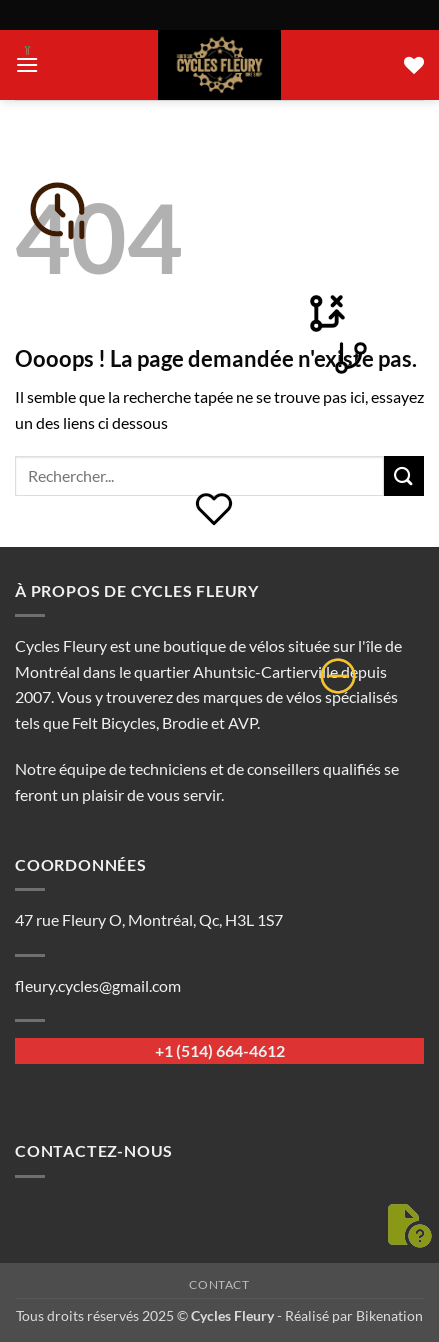  Describe the element at coordinates (326, 313) in the screenshot. I see `delete a git branch` at that location.